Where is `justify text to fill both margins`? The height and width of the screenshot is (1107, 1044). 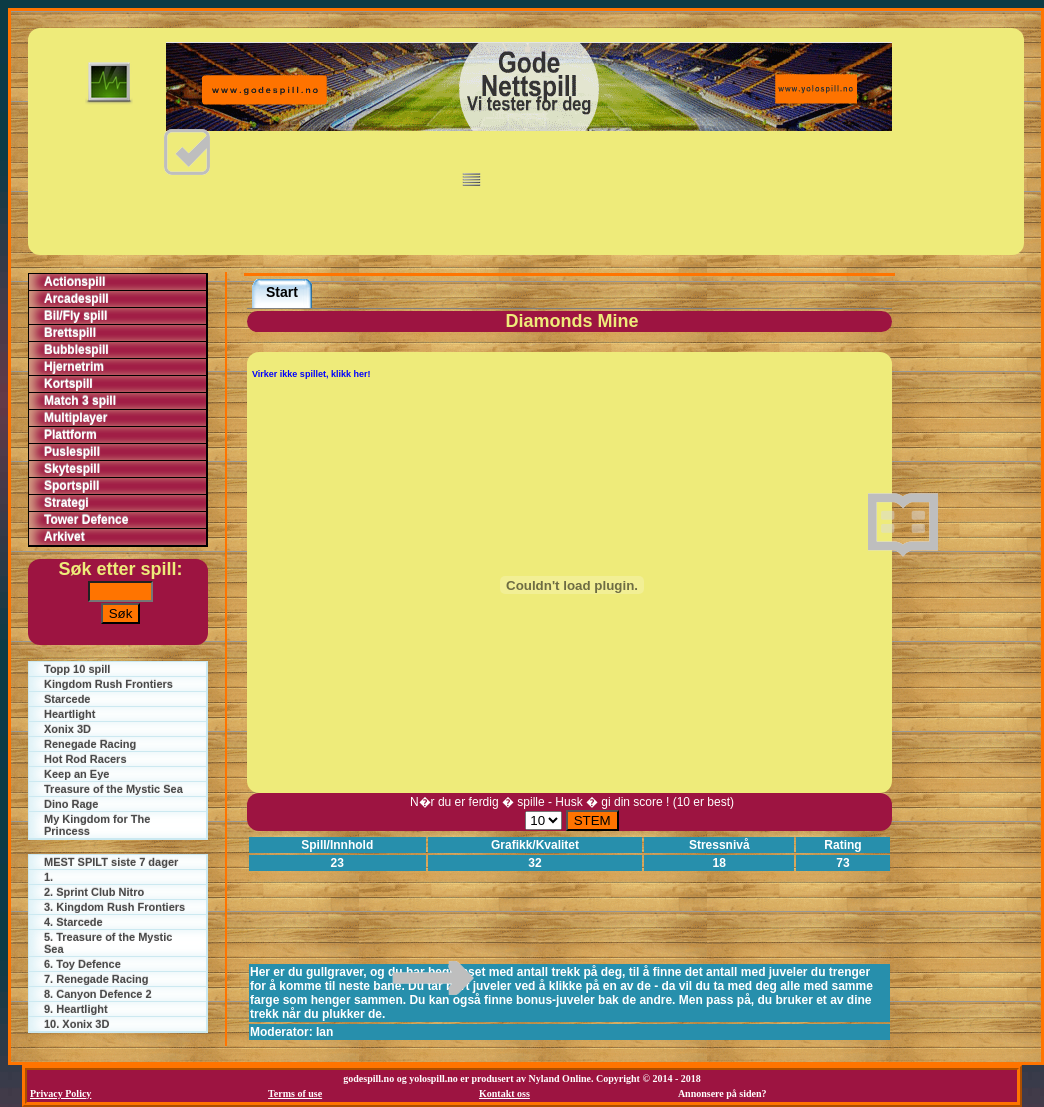 justify text to fill both margins is located at coordinates (471, 179).